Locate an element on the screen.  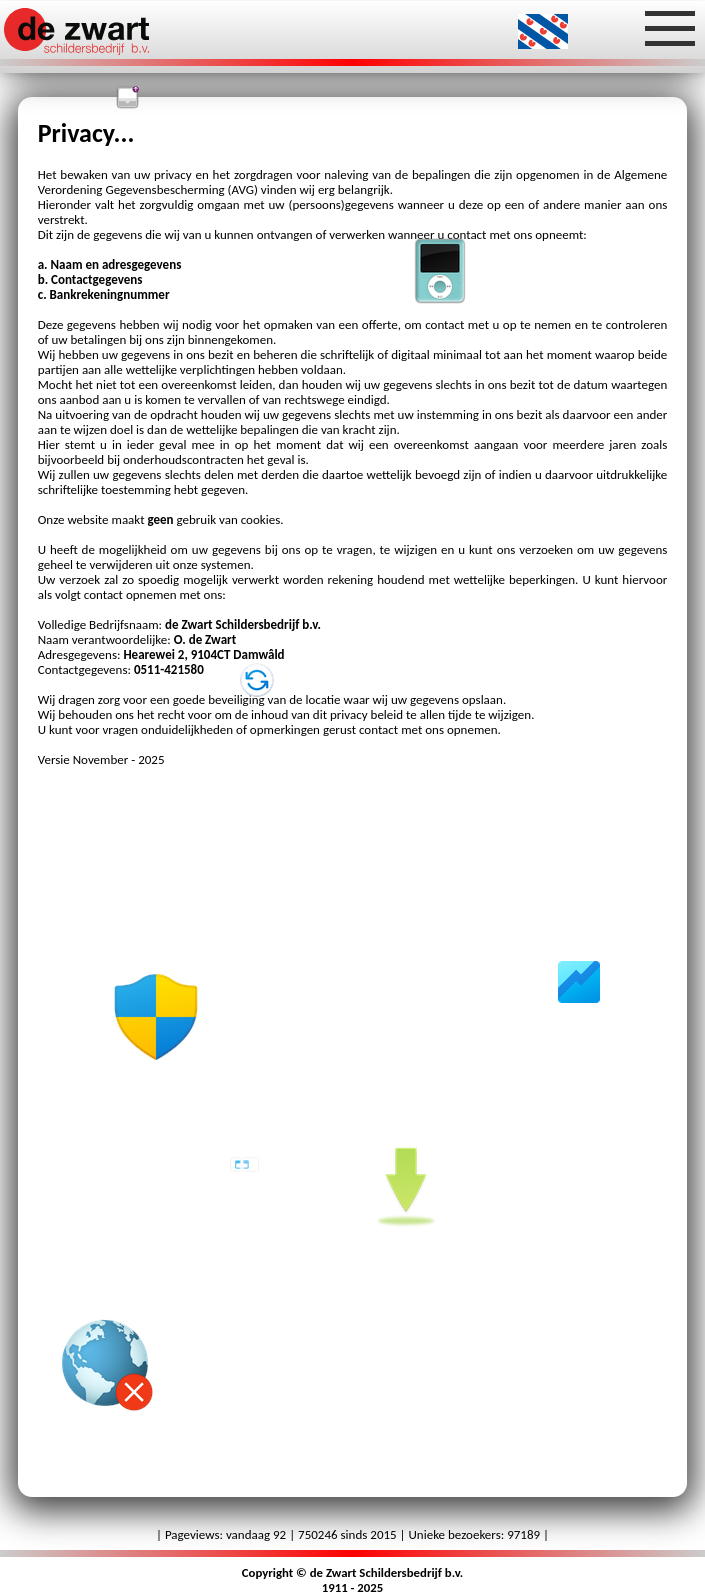
open the workbooks app for data analysis is located at coordinates (579, 982).